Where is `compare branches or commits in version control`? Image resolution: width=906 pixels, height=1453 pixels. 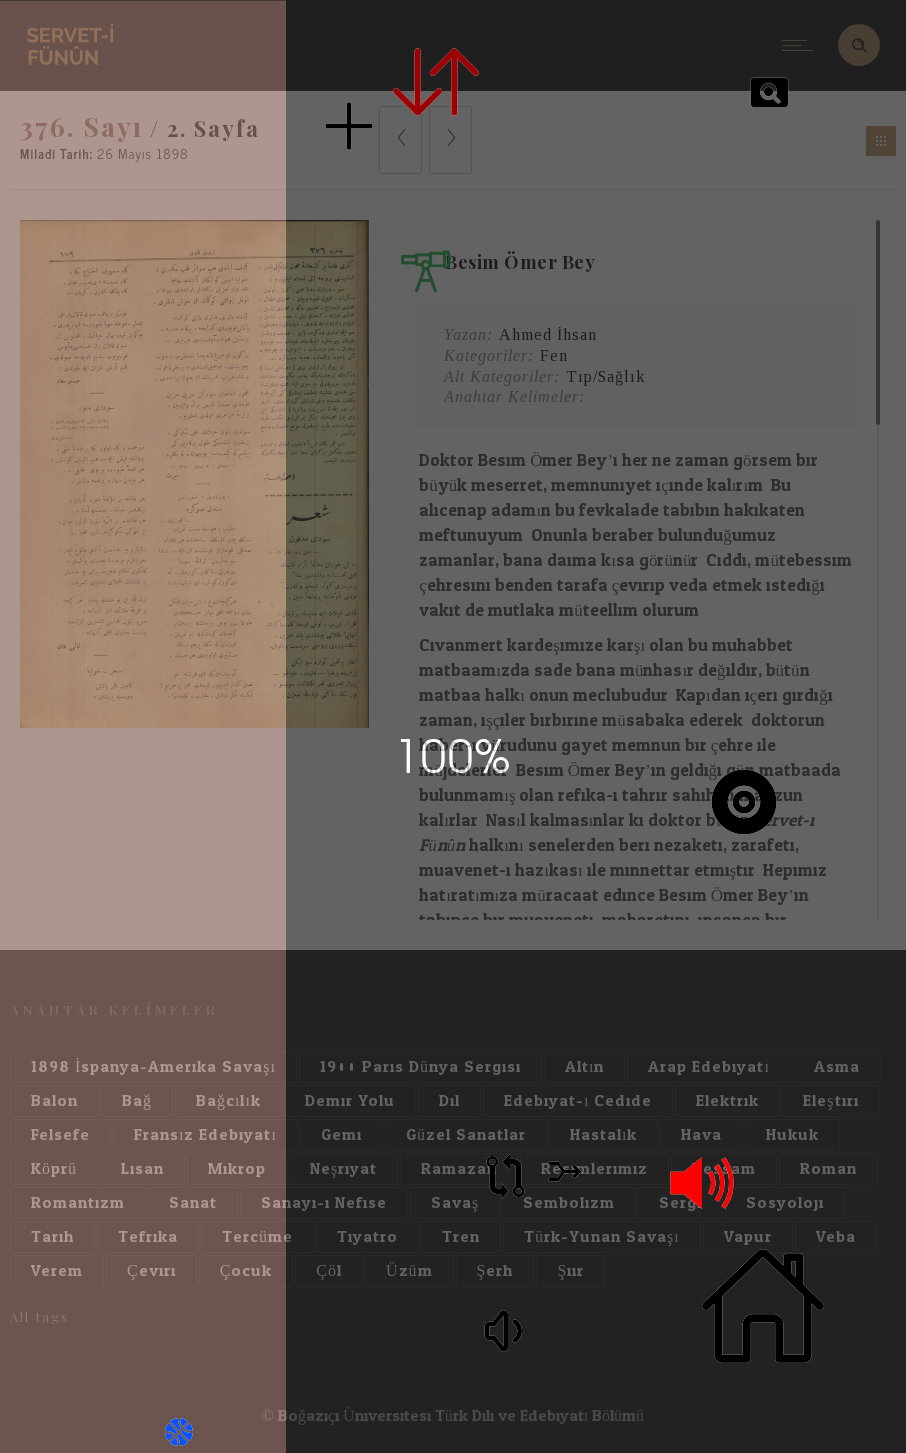
compare branches or commits in version control is located at coordinates (505, 1176).